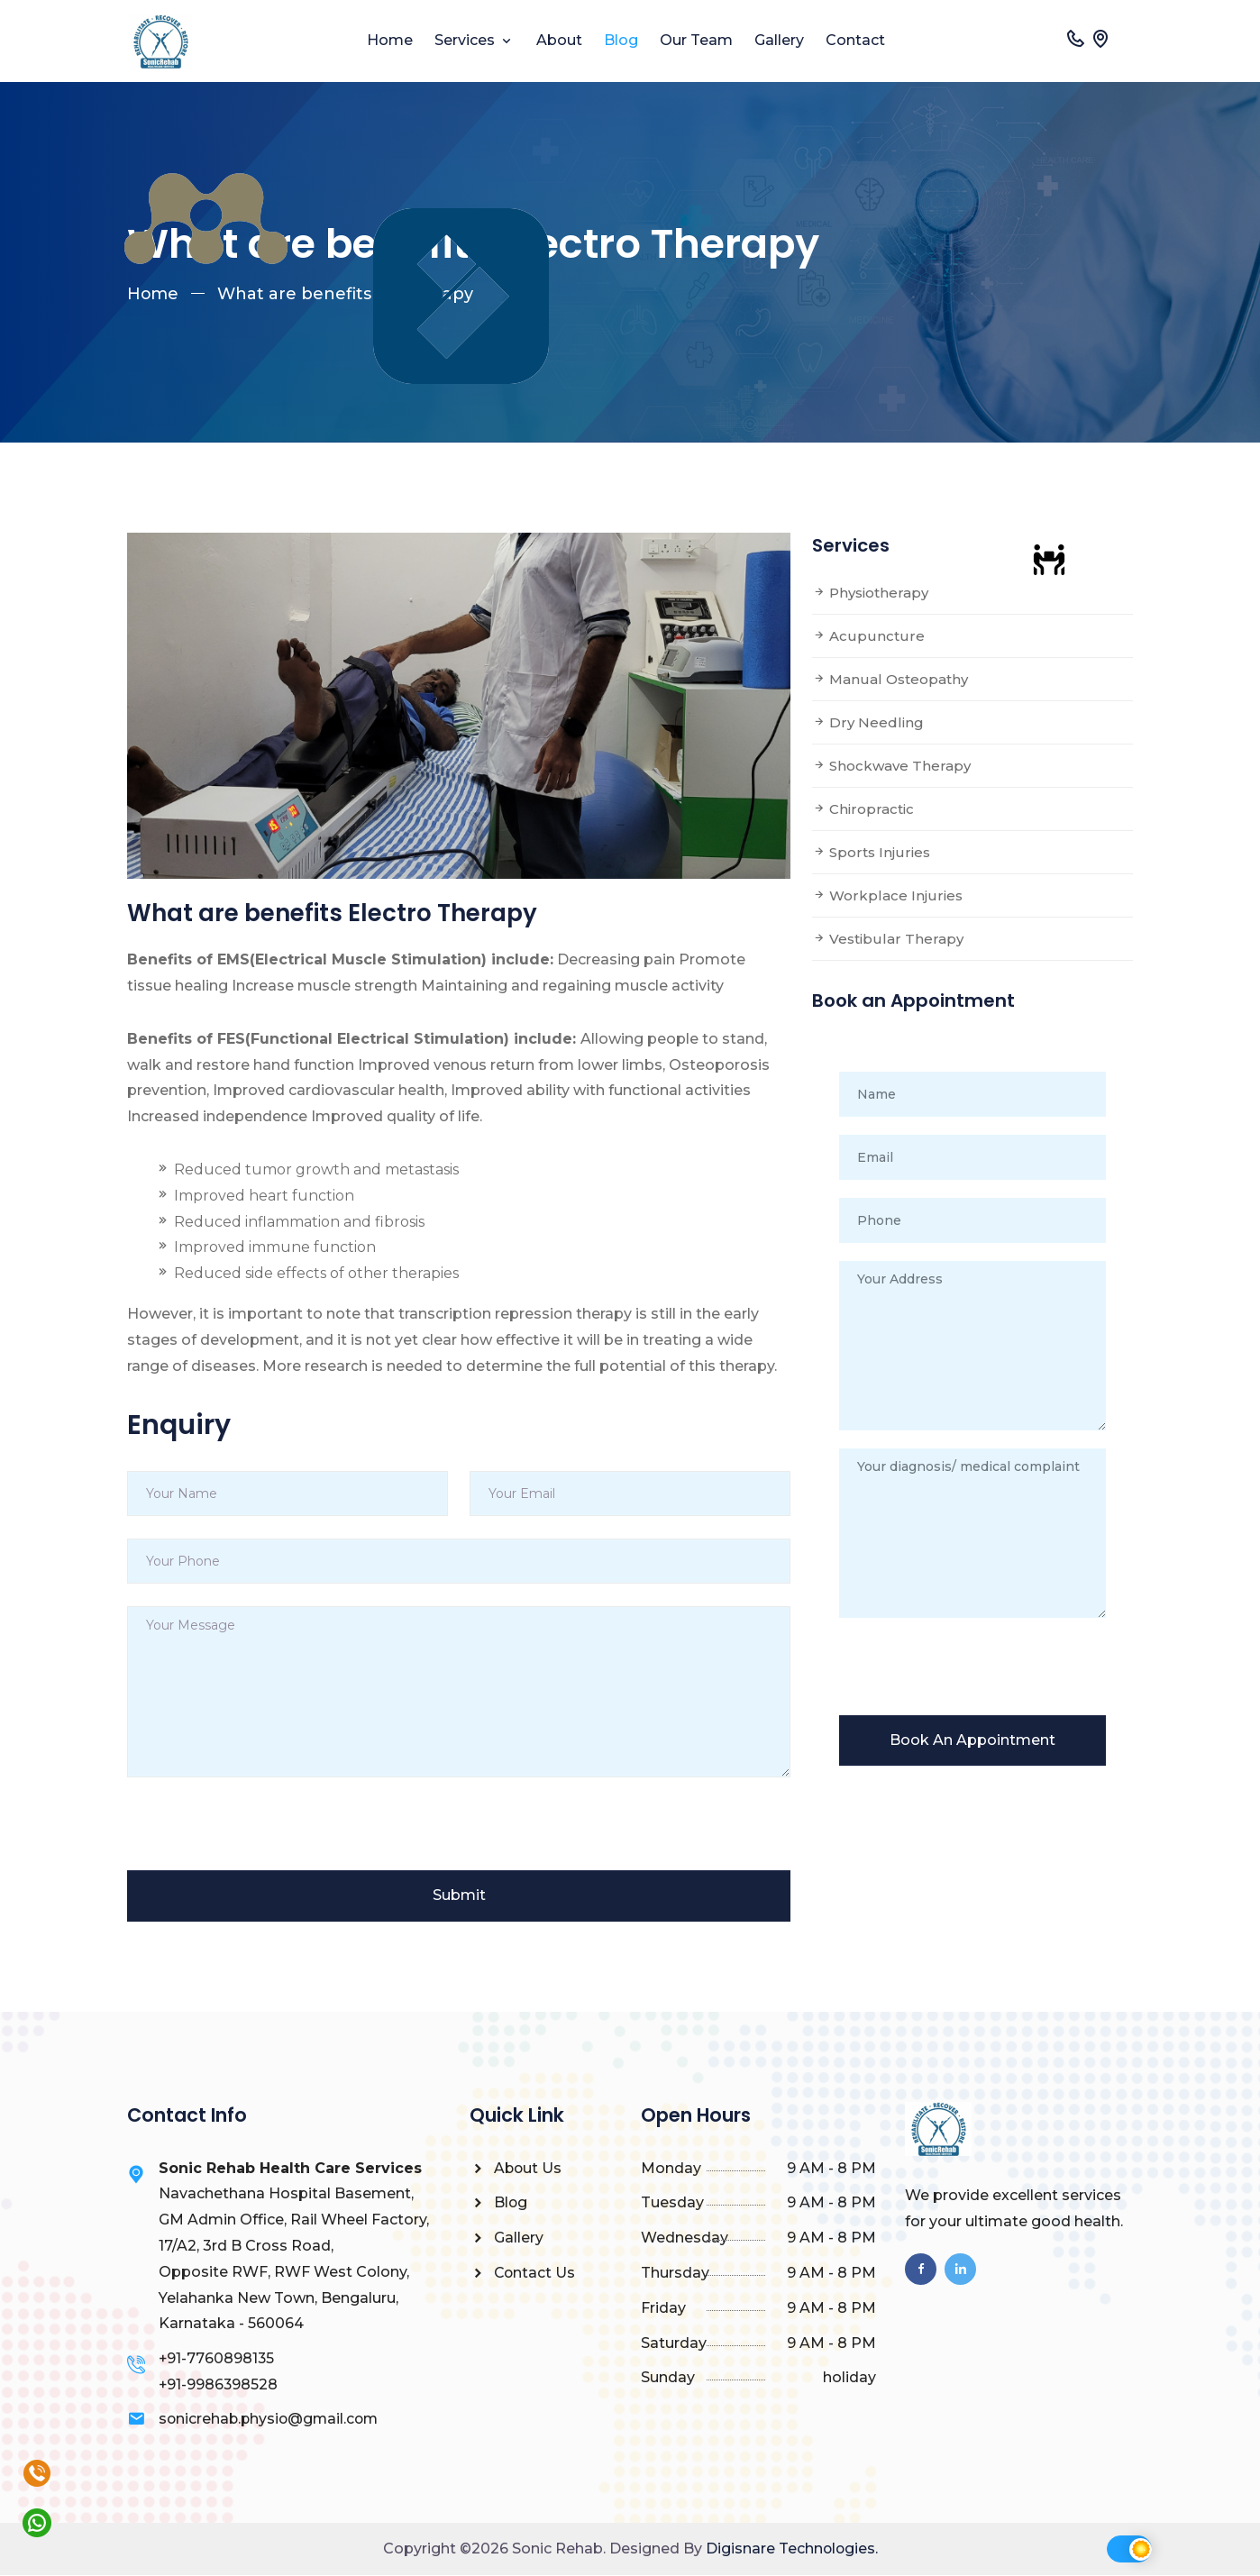  What do you see at coordinates (205, 218) in the screenshot?
I see `open Mendeley reference manager` at bounding box center [205, 218].